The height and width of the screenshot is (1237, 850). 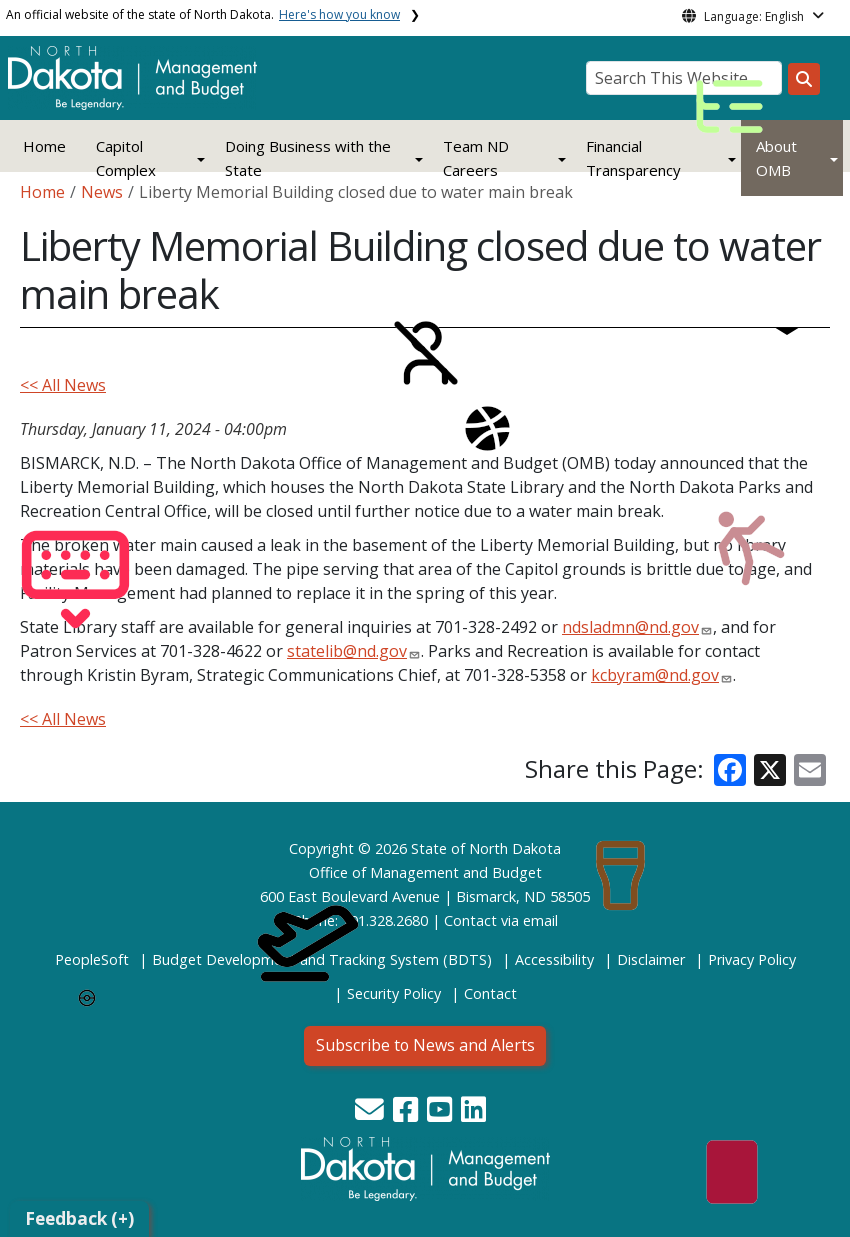 I want to click on user account disabled or deactivated, so click(x=426, y=353).